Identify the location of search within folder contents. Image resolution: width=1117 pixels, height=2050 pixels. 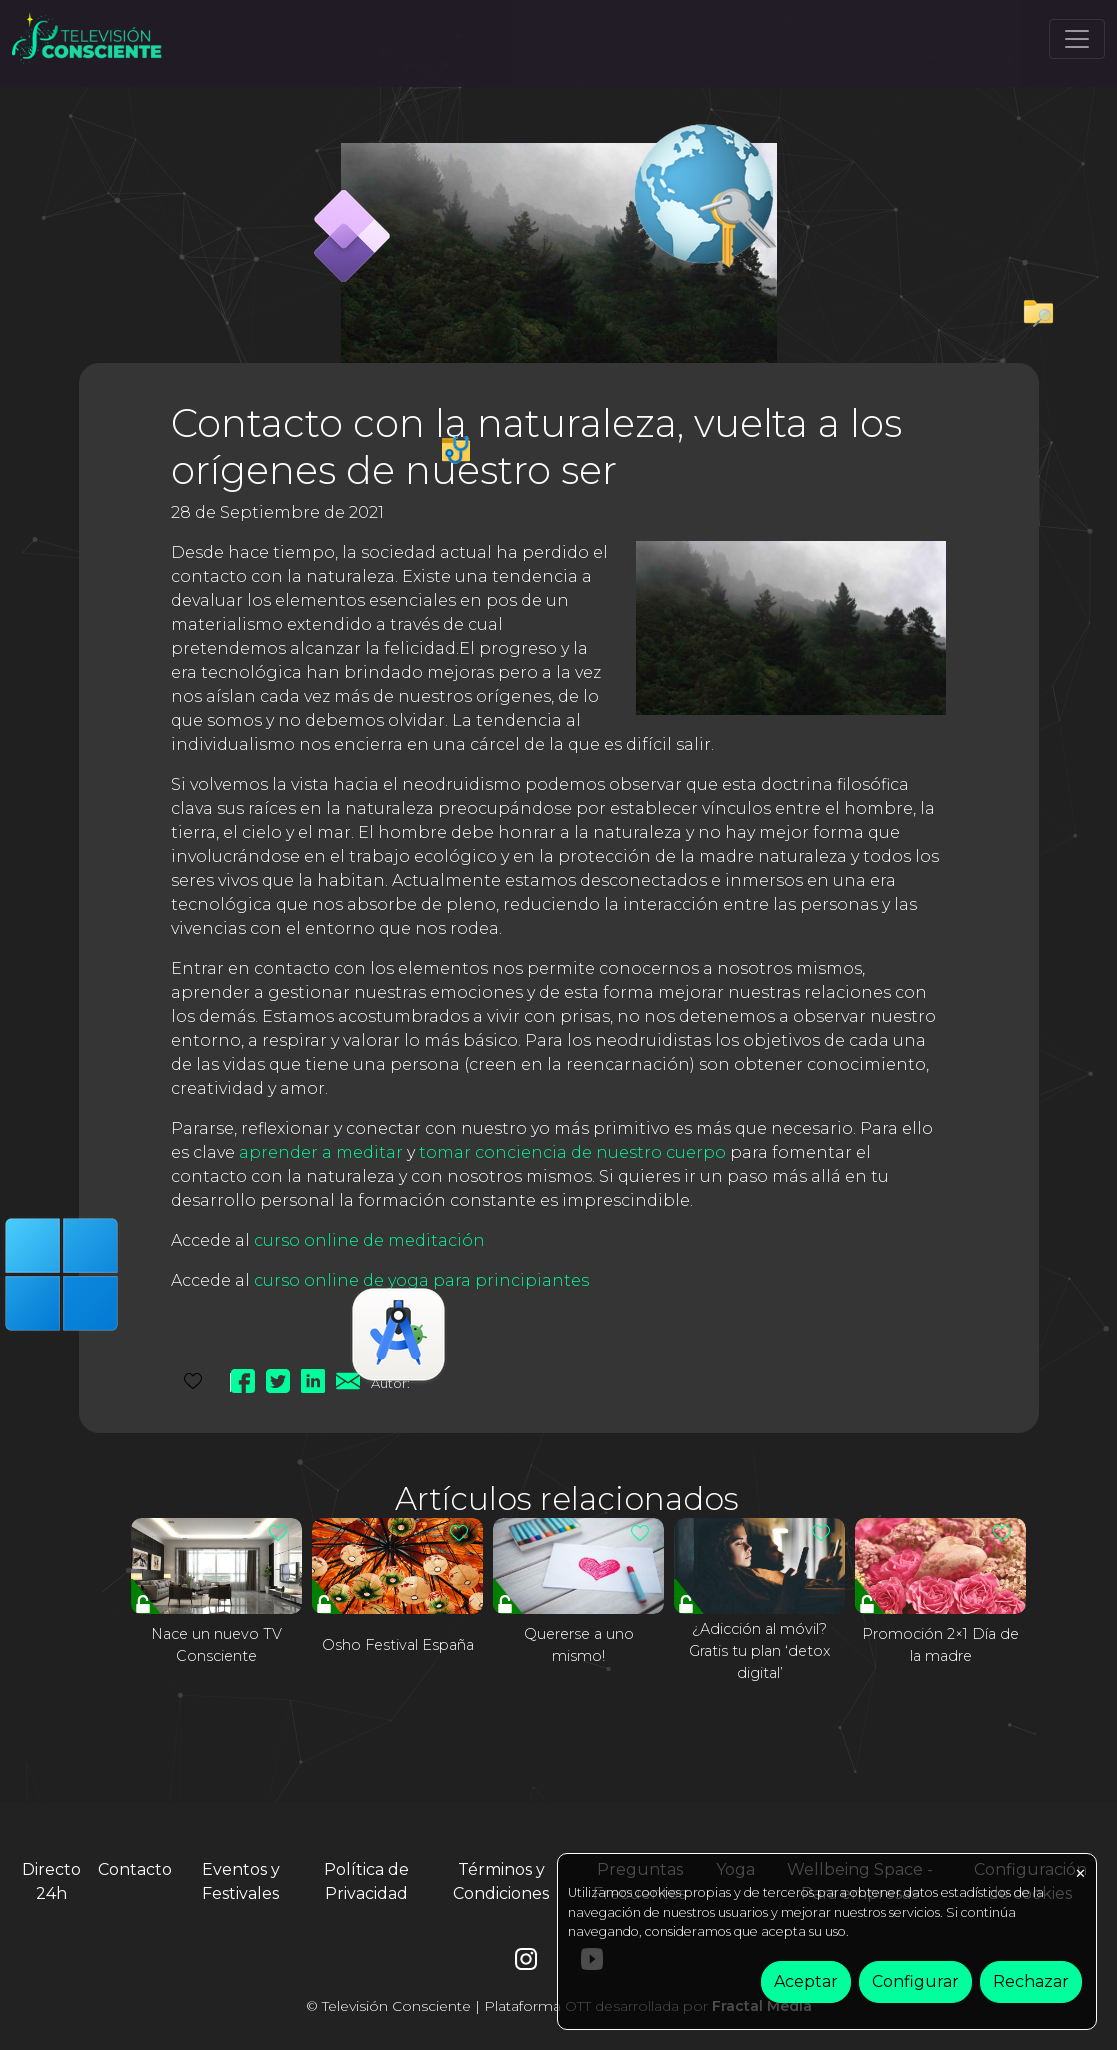
(1038, 312).